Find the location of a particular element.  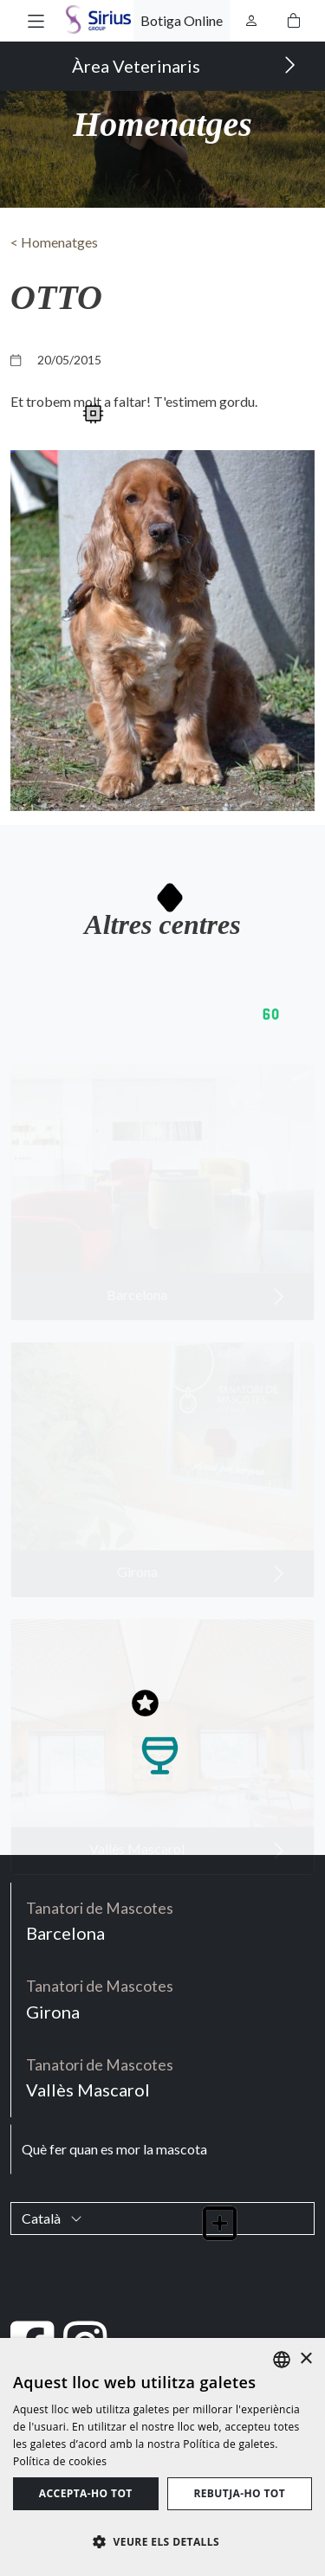

mark item as favorite is located at coordinates (145, 1703).